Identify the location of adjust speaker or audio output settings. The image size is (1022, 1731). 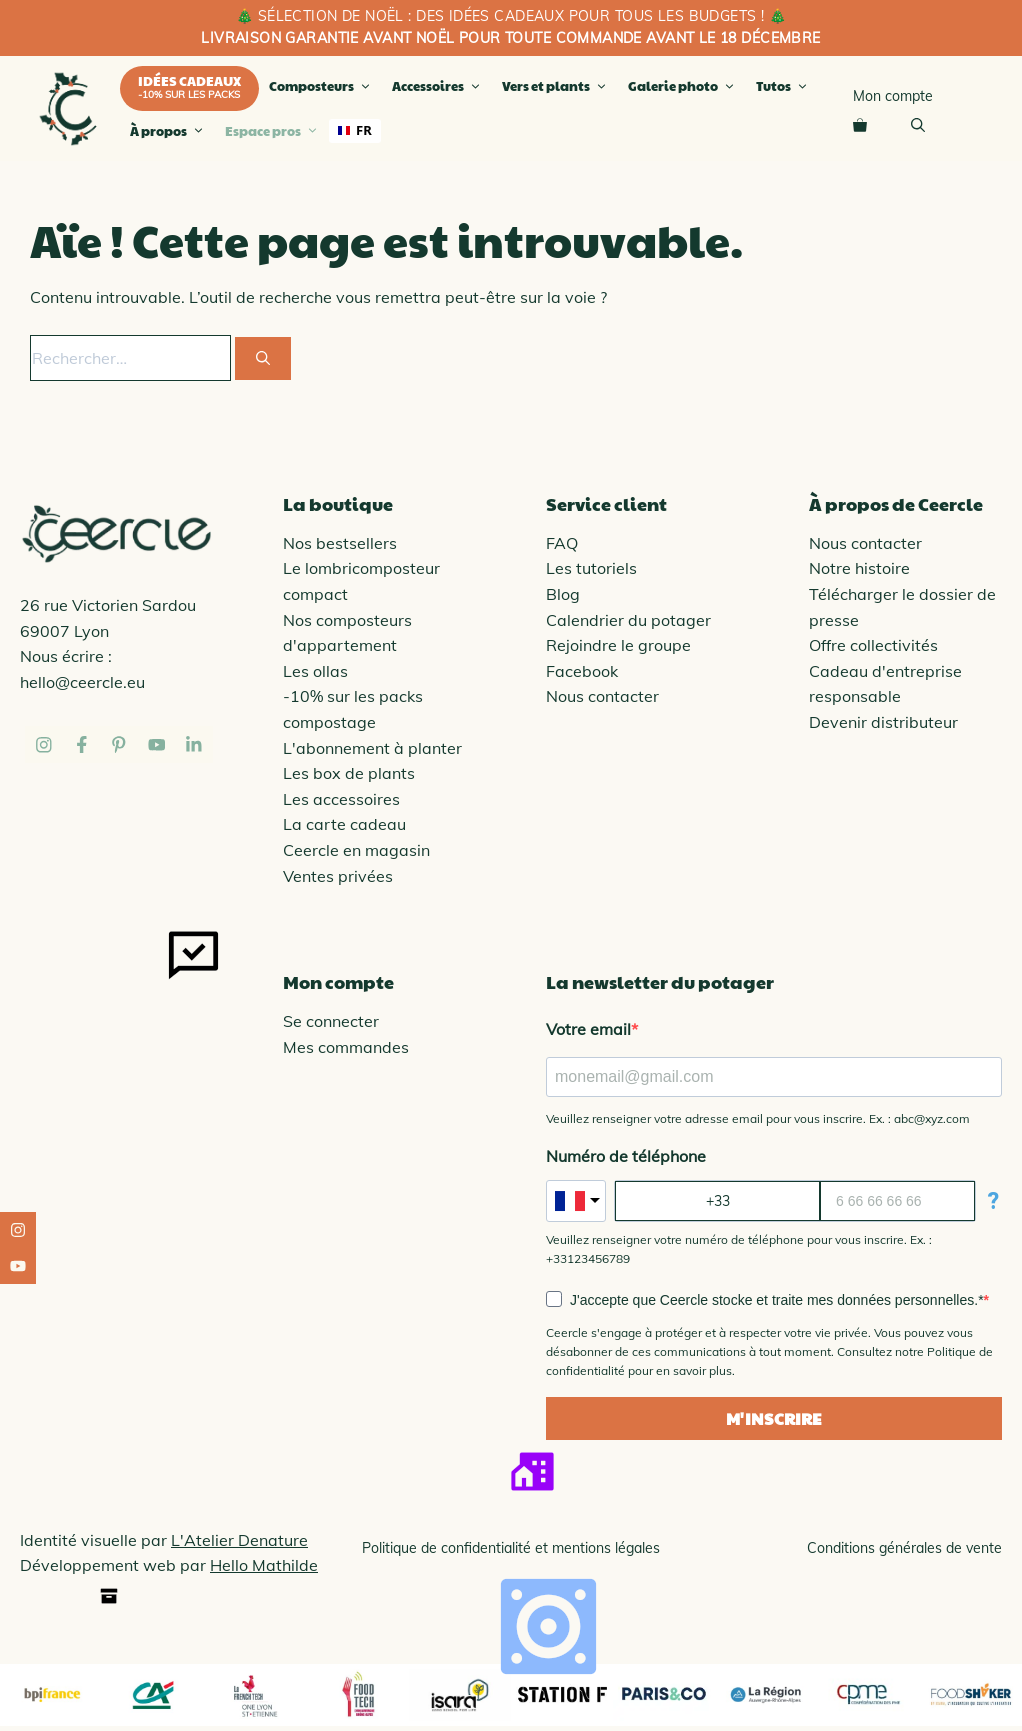
(548, 1626).